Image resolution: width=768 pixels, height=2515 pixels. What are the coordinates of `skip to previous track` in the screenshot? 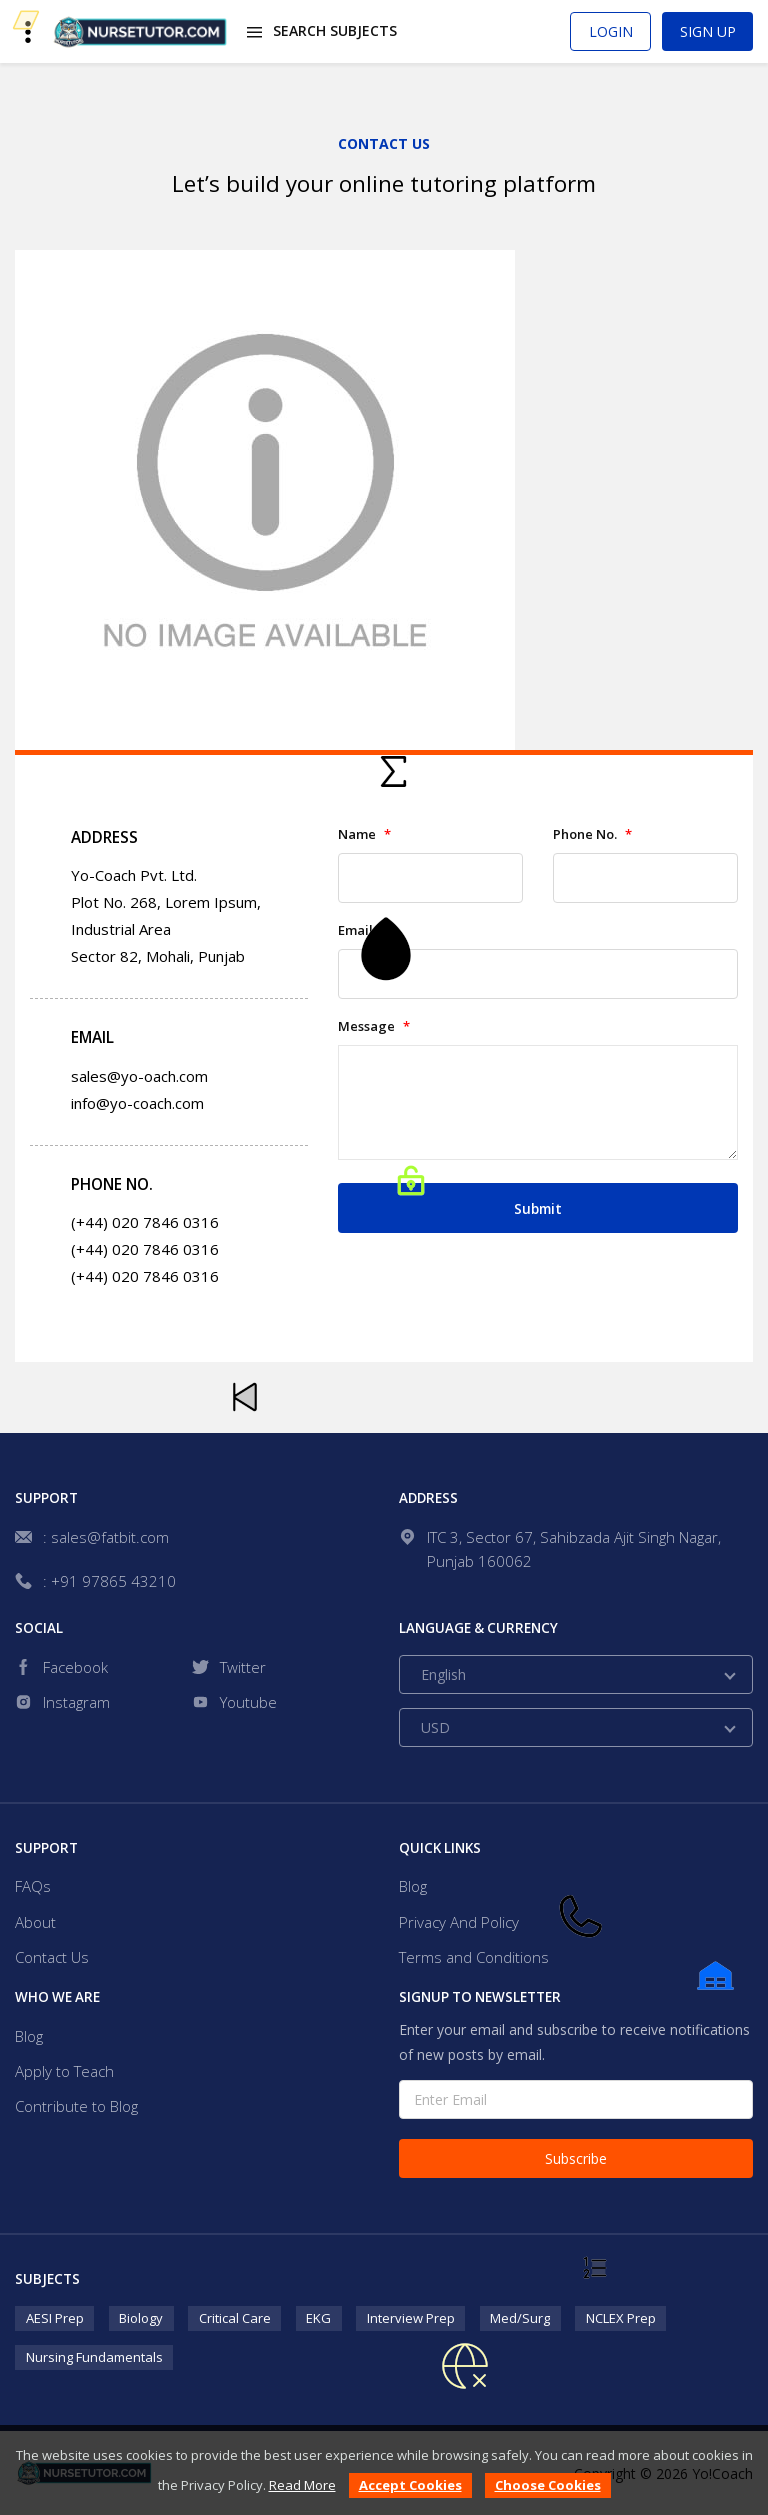 It's located at (245, 1397).